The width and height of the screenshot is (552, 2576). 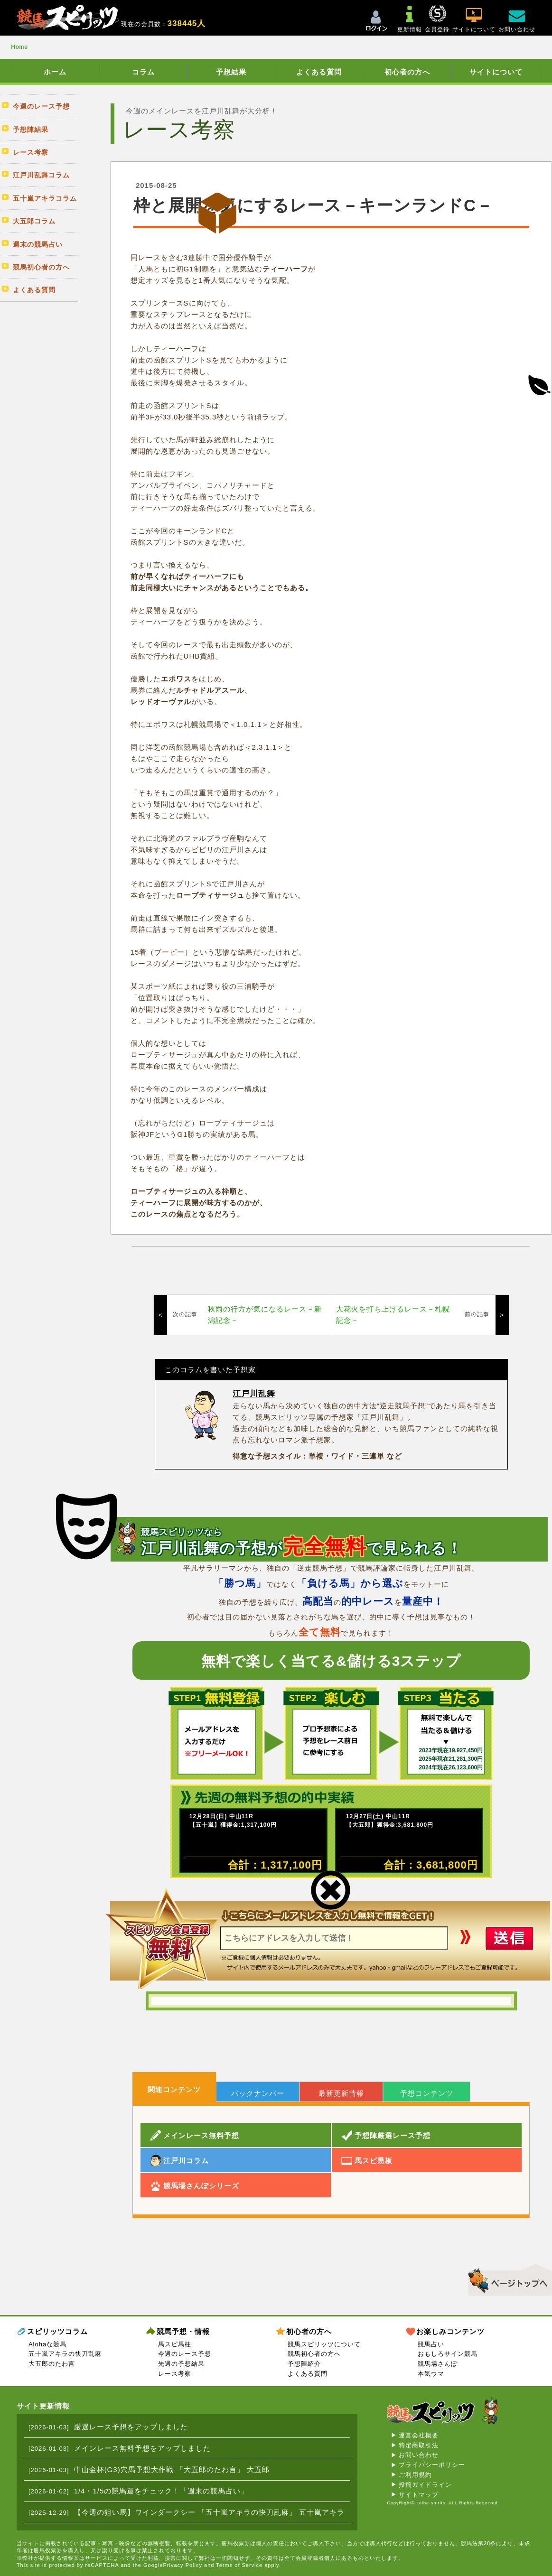 What do you see at coordinates (217, 213) in the screenshot?
I see `view 3D model or object` at bounding box center [217, 213].